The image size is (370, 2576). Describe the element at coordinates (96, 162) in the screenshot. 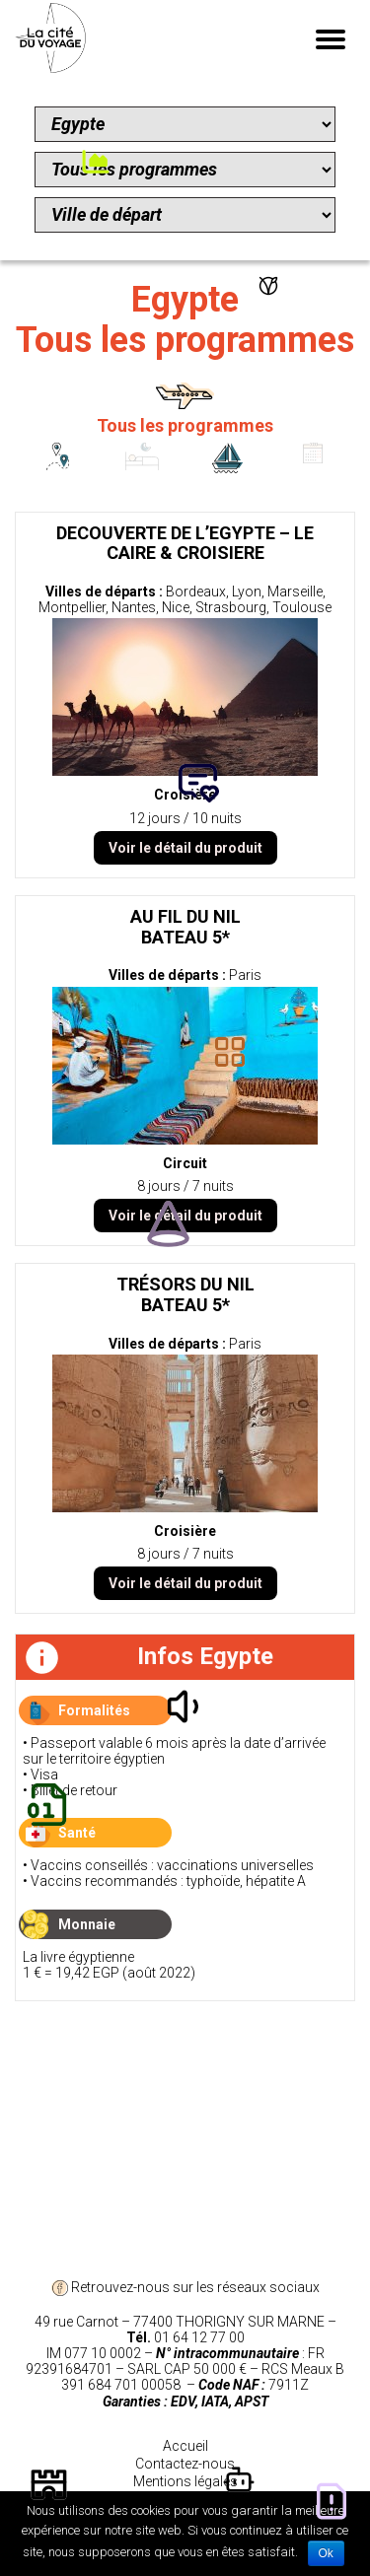

I see `view area chart analytics` at that location.